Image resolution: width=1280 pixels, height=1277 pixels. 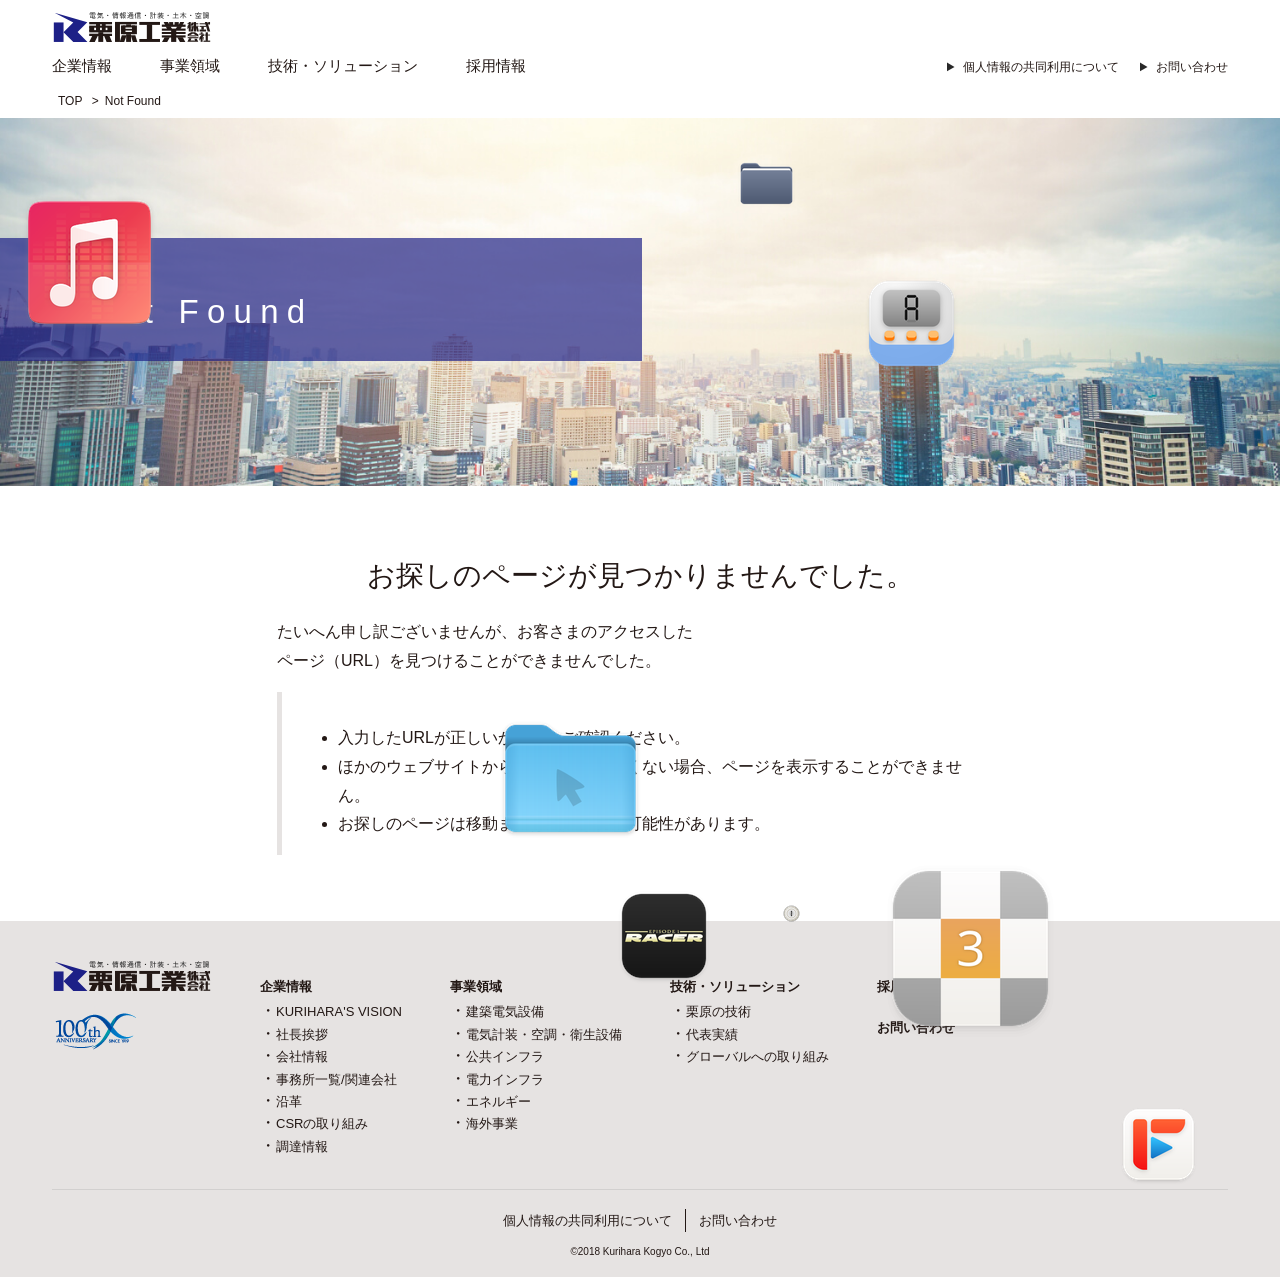 What do you see at coordinates (970, 948) in the screenshot?
I see `open ksudoku puzzle game` at bounding box center [970, 948].